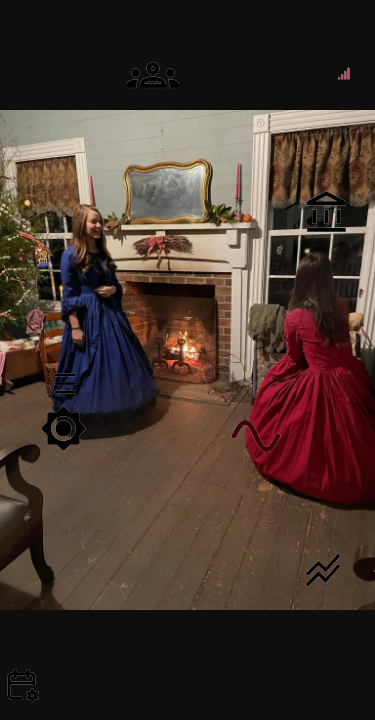 This screenshot has height=720, width=375. I want to click on adjust screen brightness settings, so click(63, 428).